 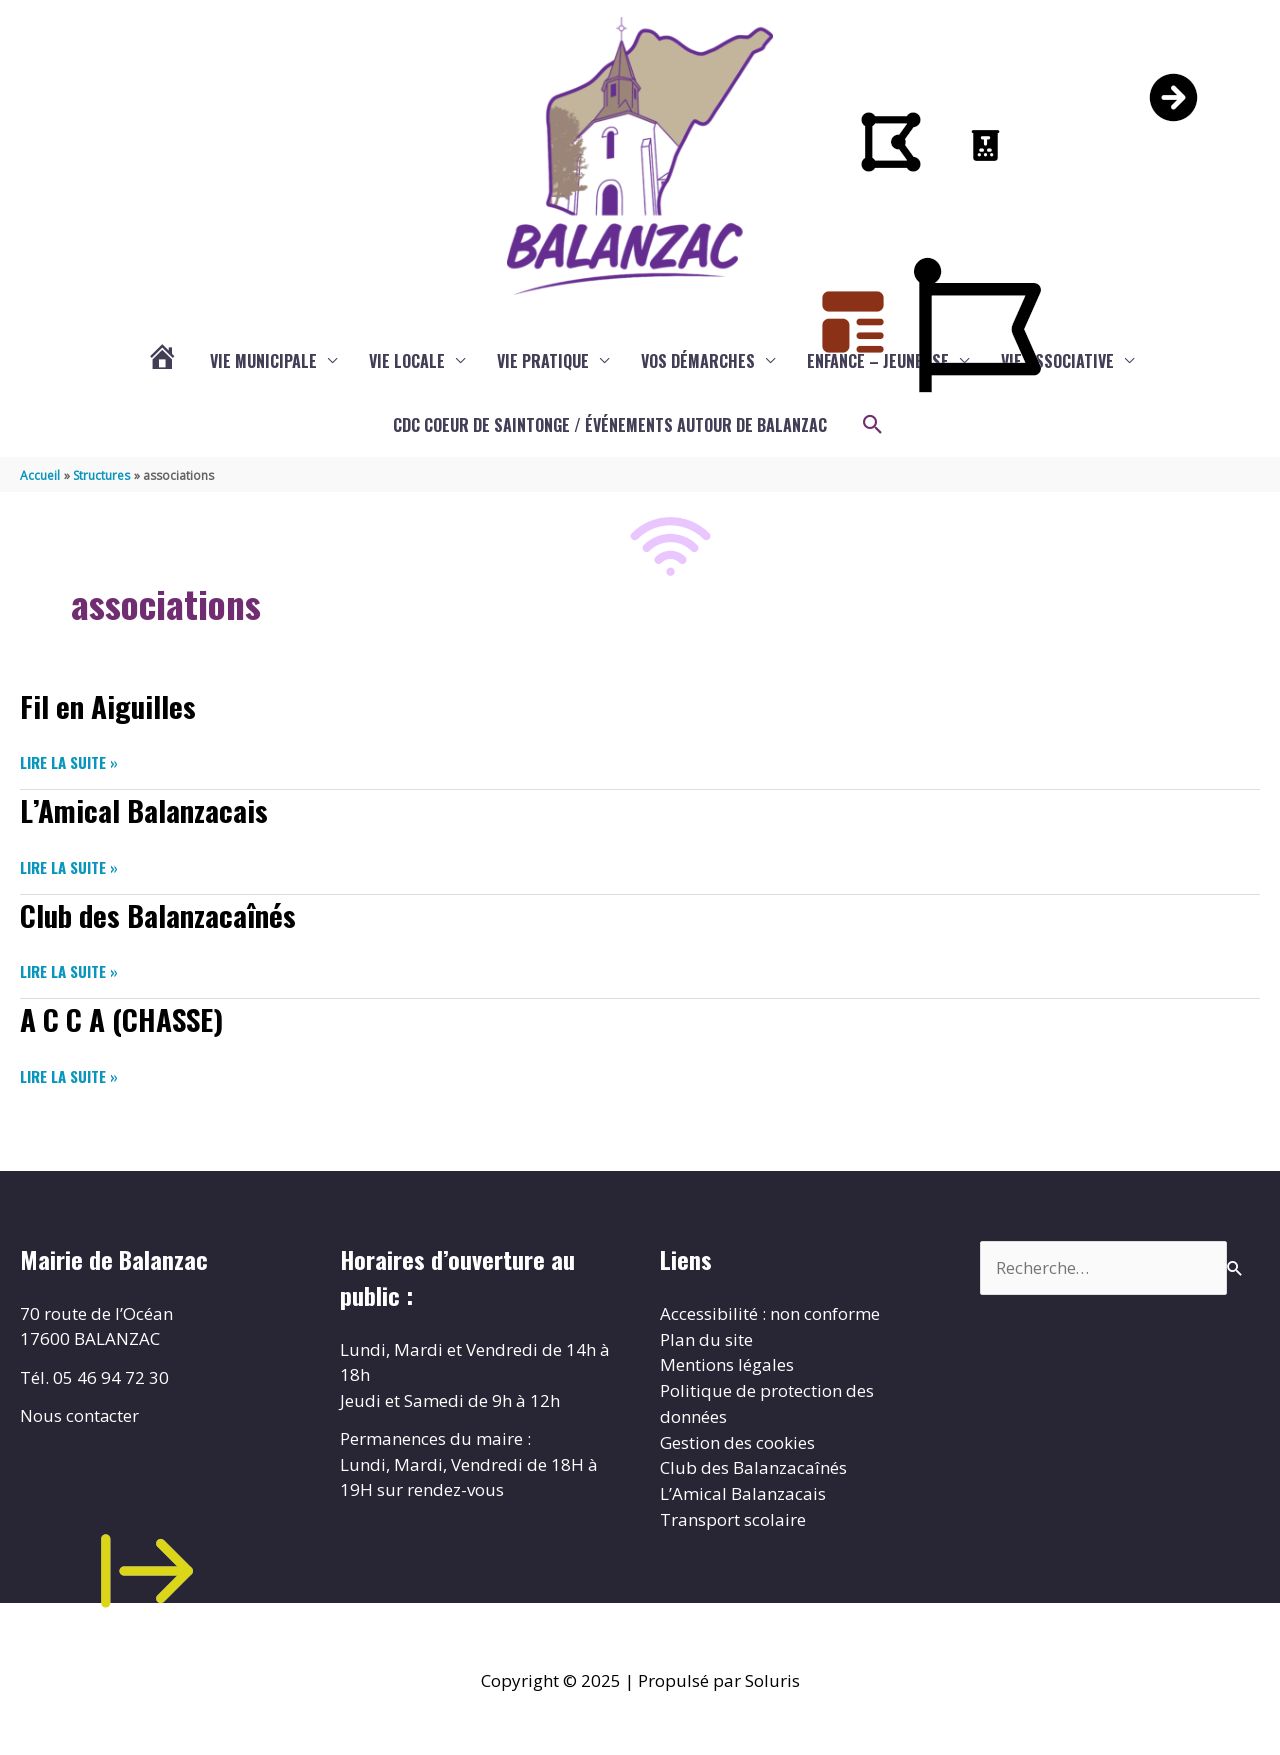 What do you see at coordinates (985, 145) in the screenshot?
I see `view lab results or data table` at bounding box center [985, 145].